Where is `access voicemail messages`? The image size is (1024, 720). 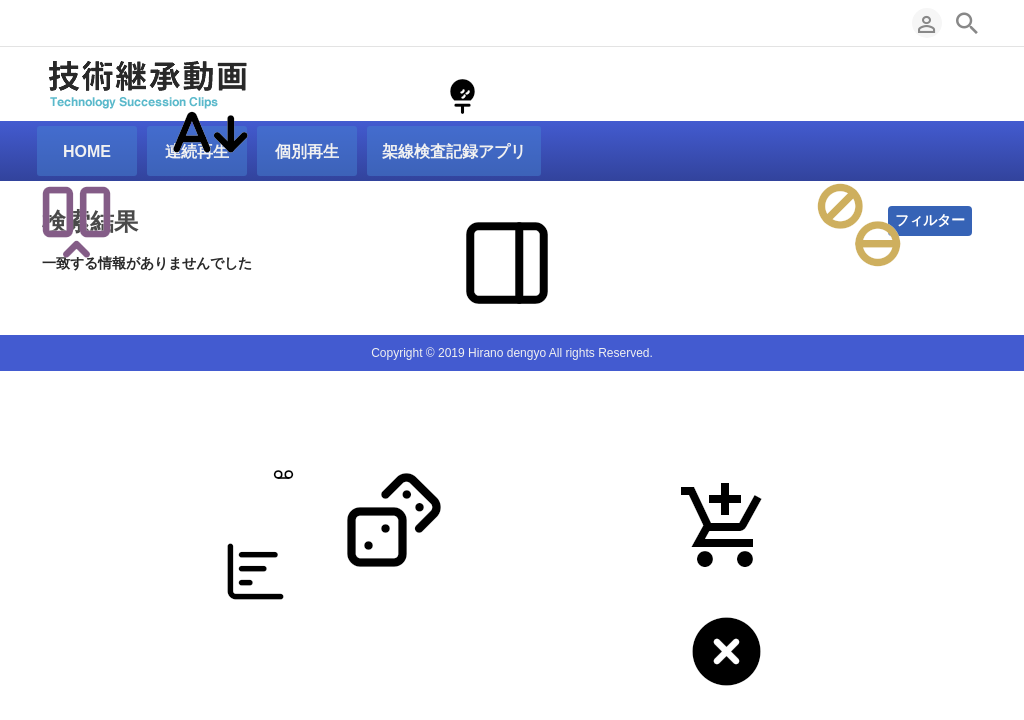
access voicemail messages is located at coordinates (283, 474).